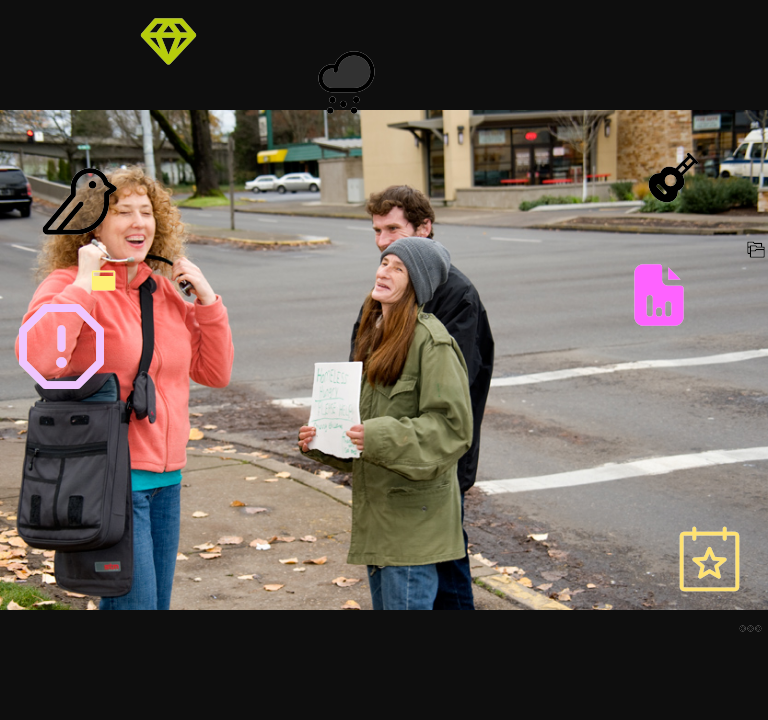  What do you see at coordinates (756, 249) in the screenshot?
I see `access project submodules` at bounding box center [756, 249].